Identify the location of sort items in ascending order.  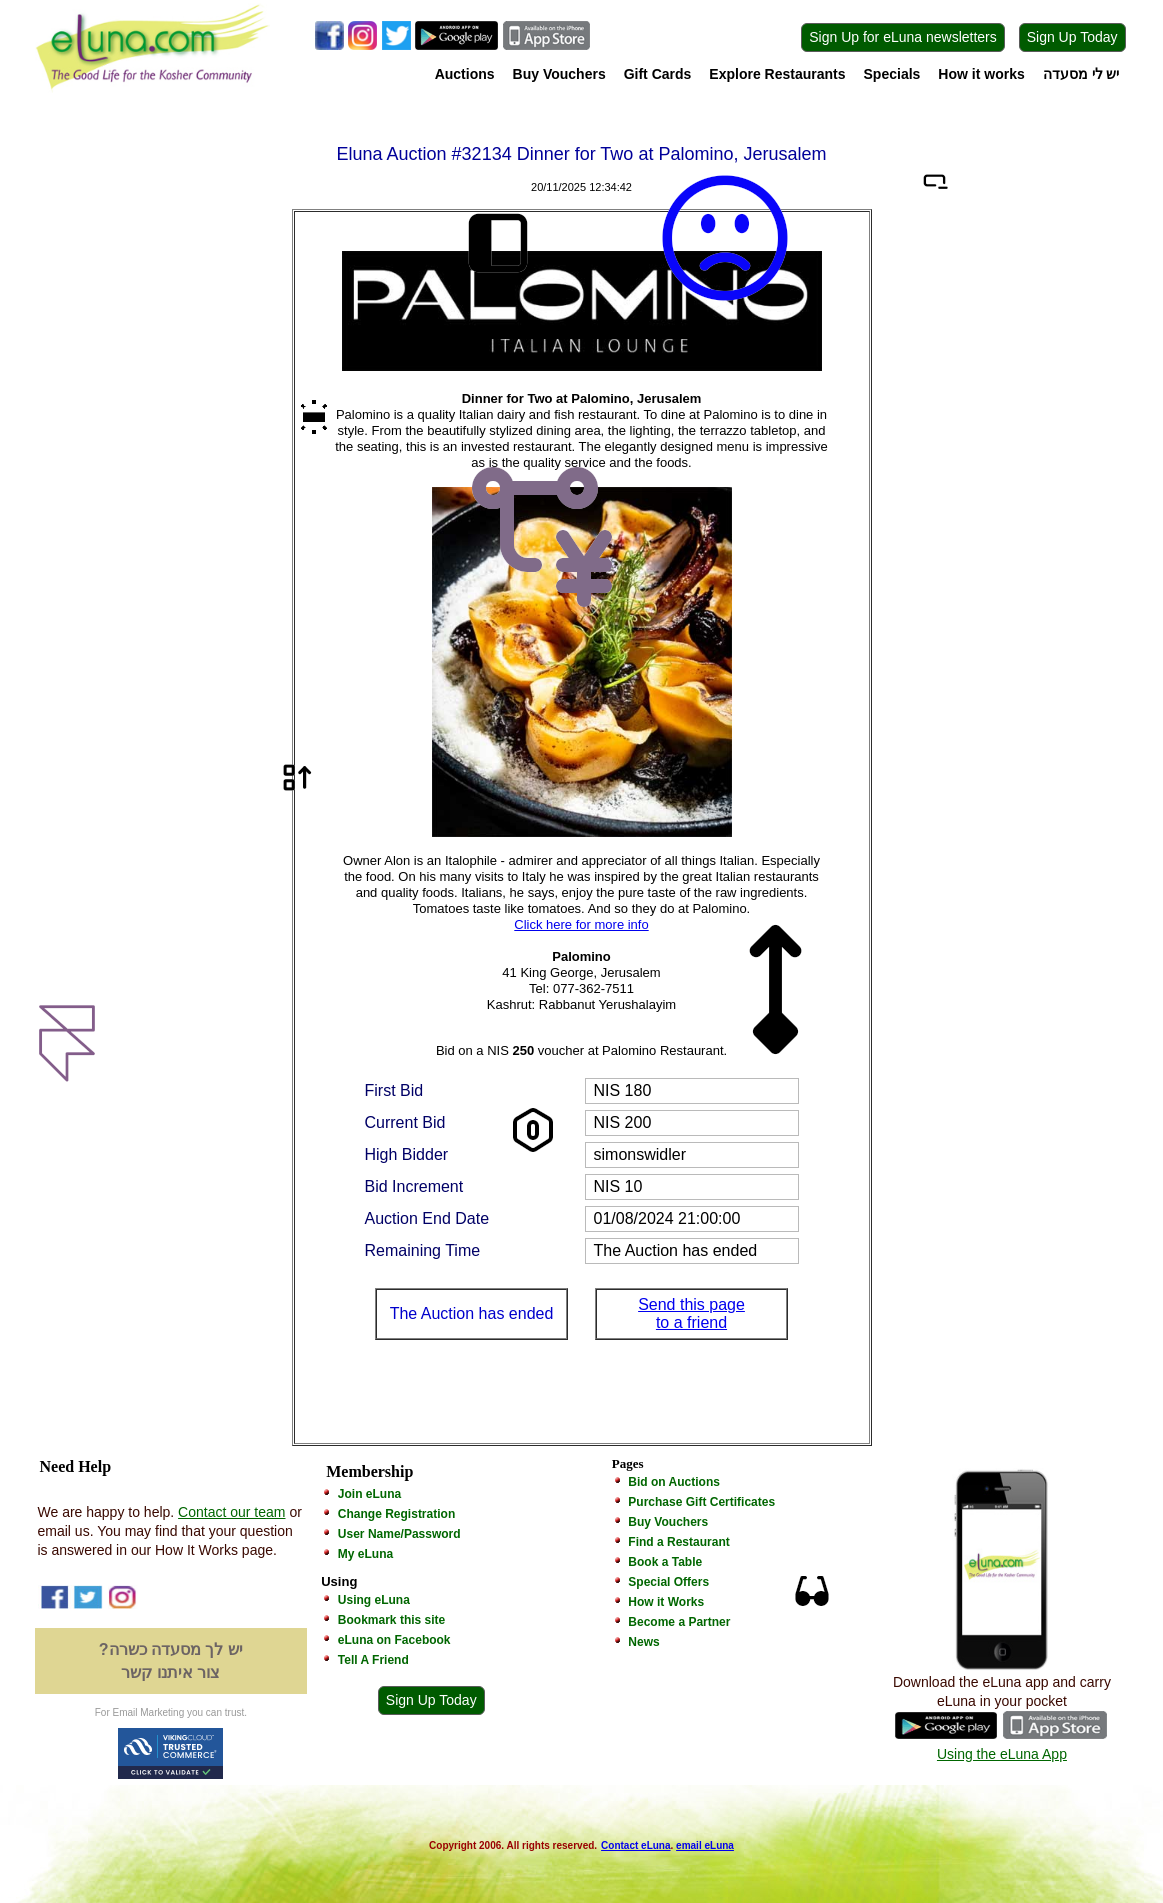
(296, 777).